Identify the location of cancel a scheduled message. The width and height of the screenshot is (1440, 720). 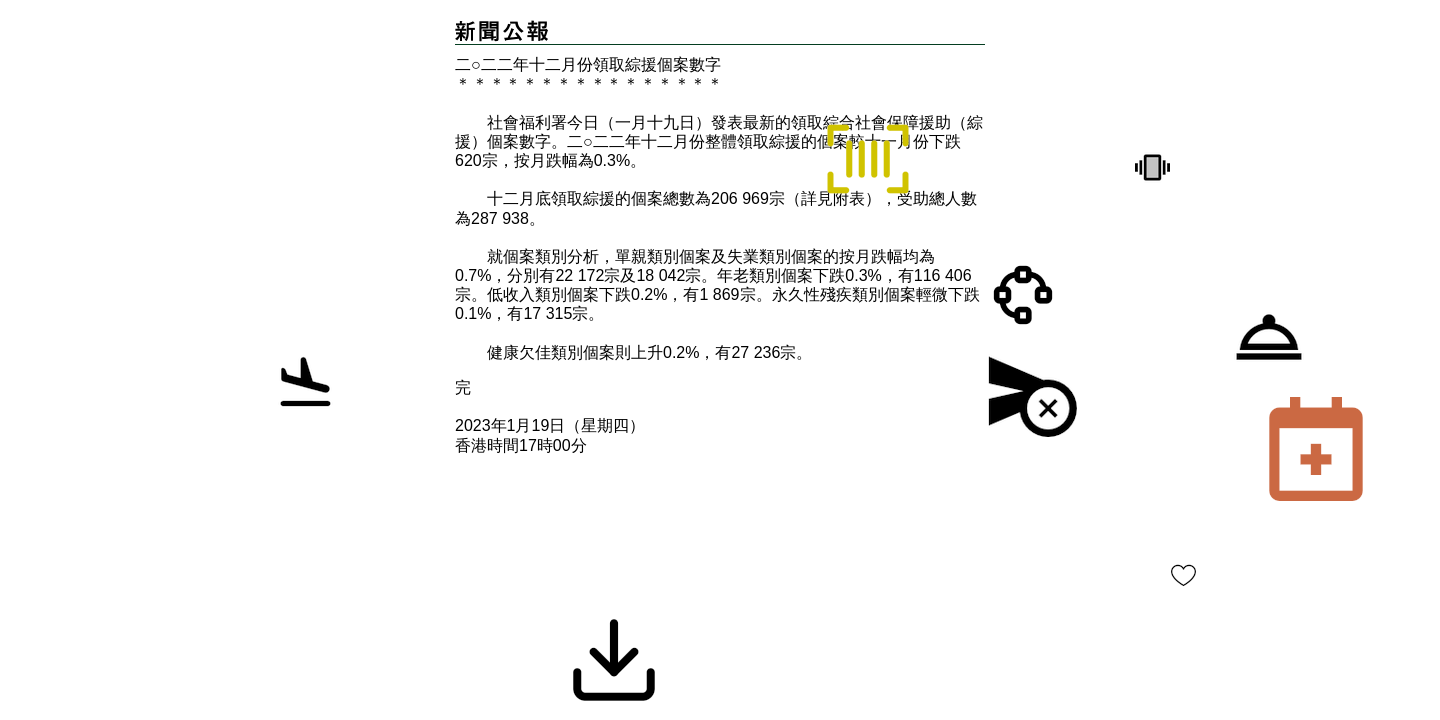
(1031, 391).